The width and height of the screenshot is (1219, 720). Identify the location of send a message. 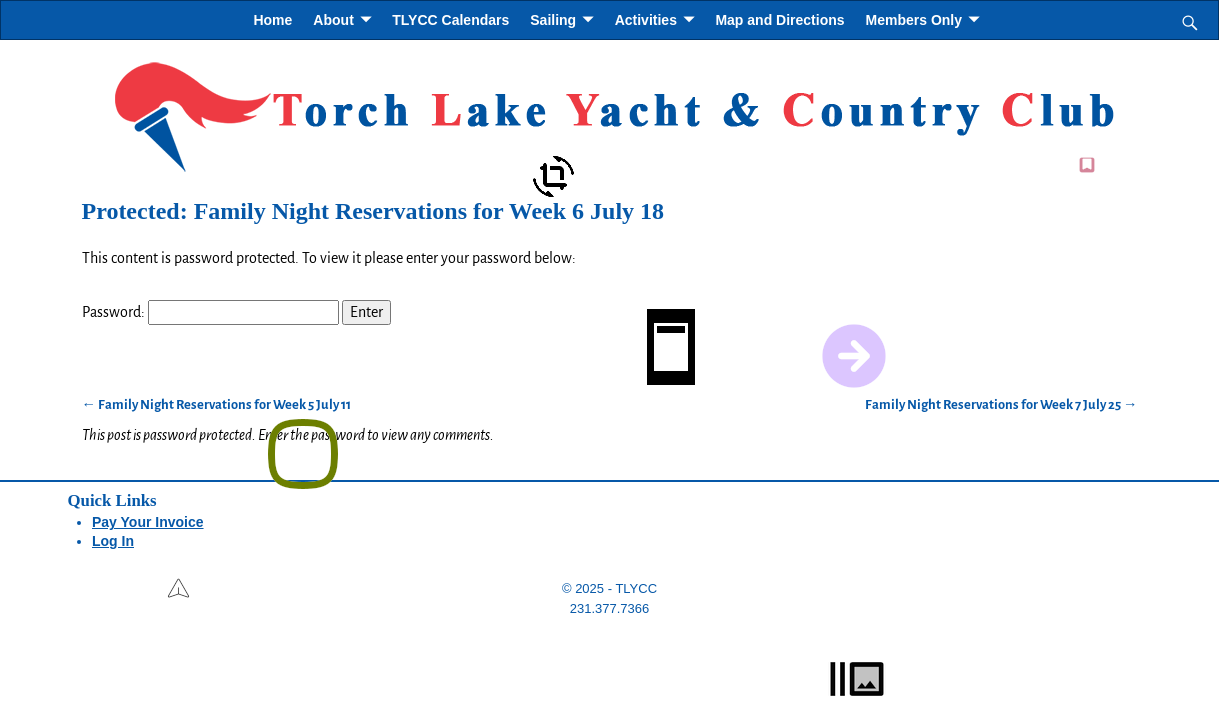
(178, 588).